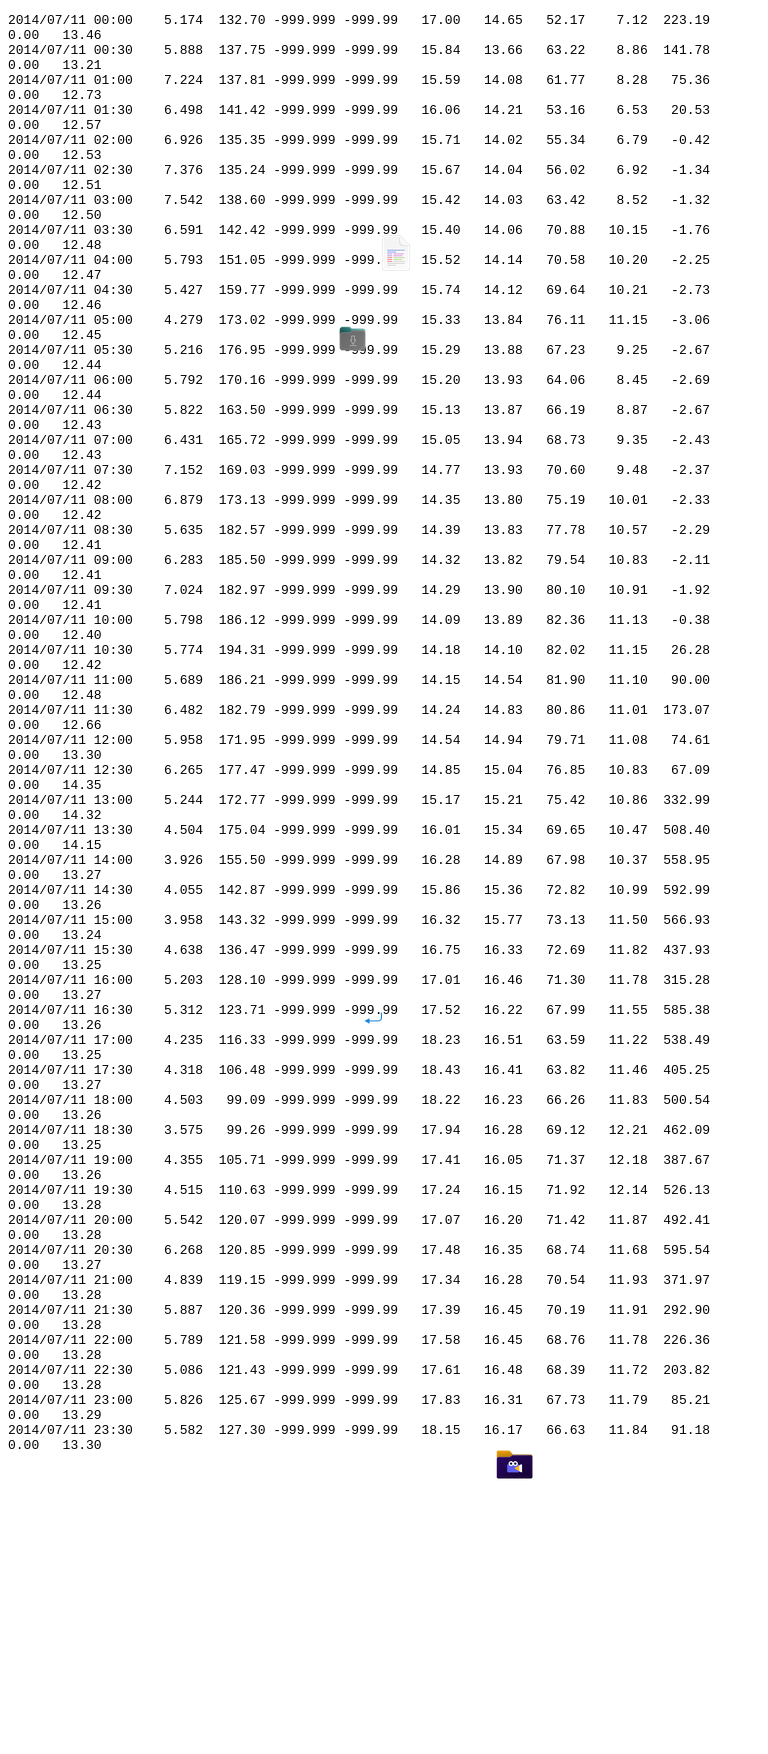 Image resolution: width=768 pixels, height=1754 pixels. I want to click on open developer tools or IDE, so click(396, 253).